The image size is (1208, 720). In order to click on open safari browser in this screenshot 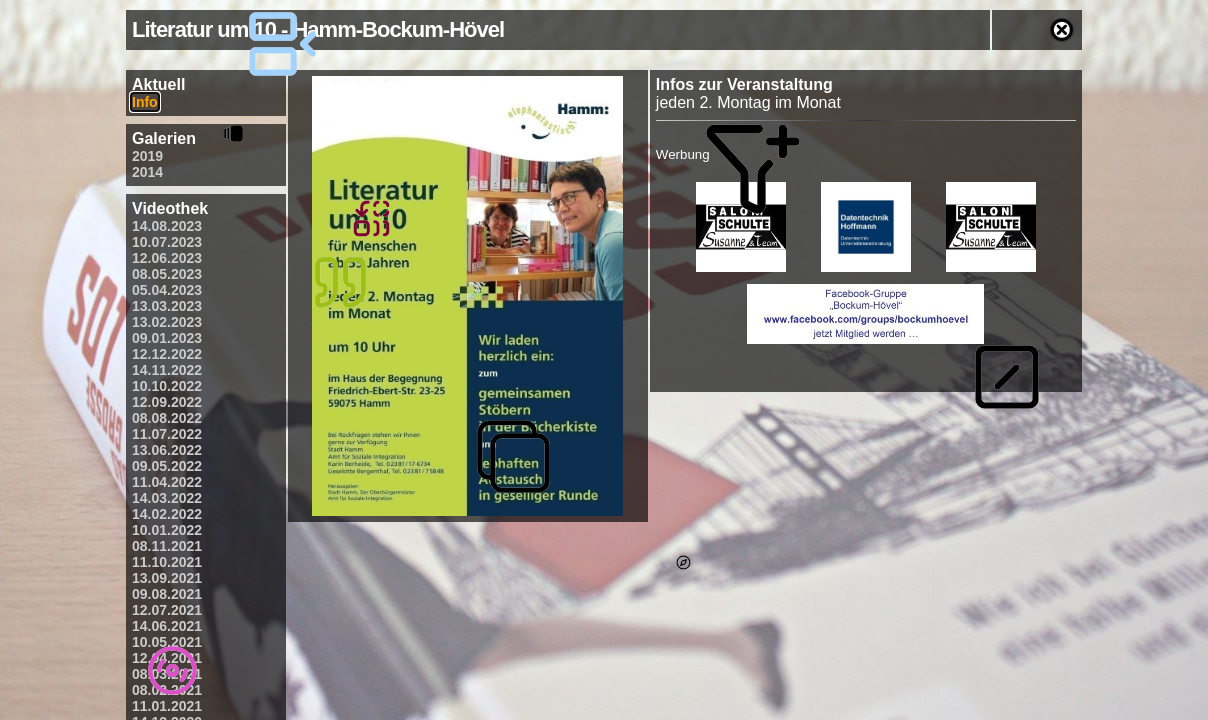, I will do `click(683, 562)`.